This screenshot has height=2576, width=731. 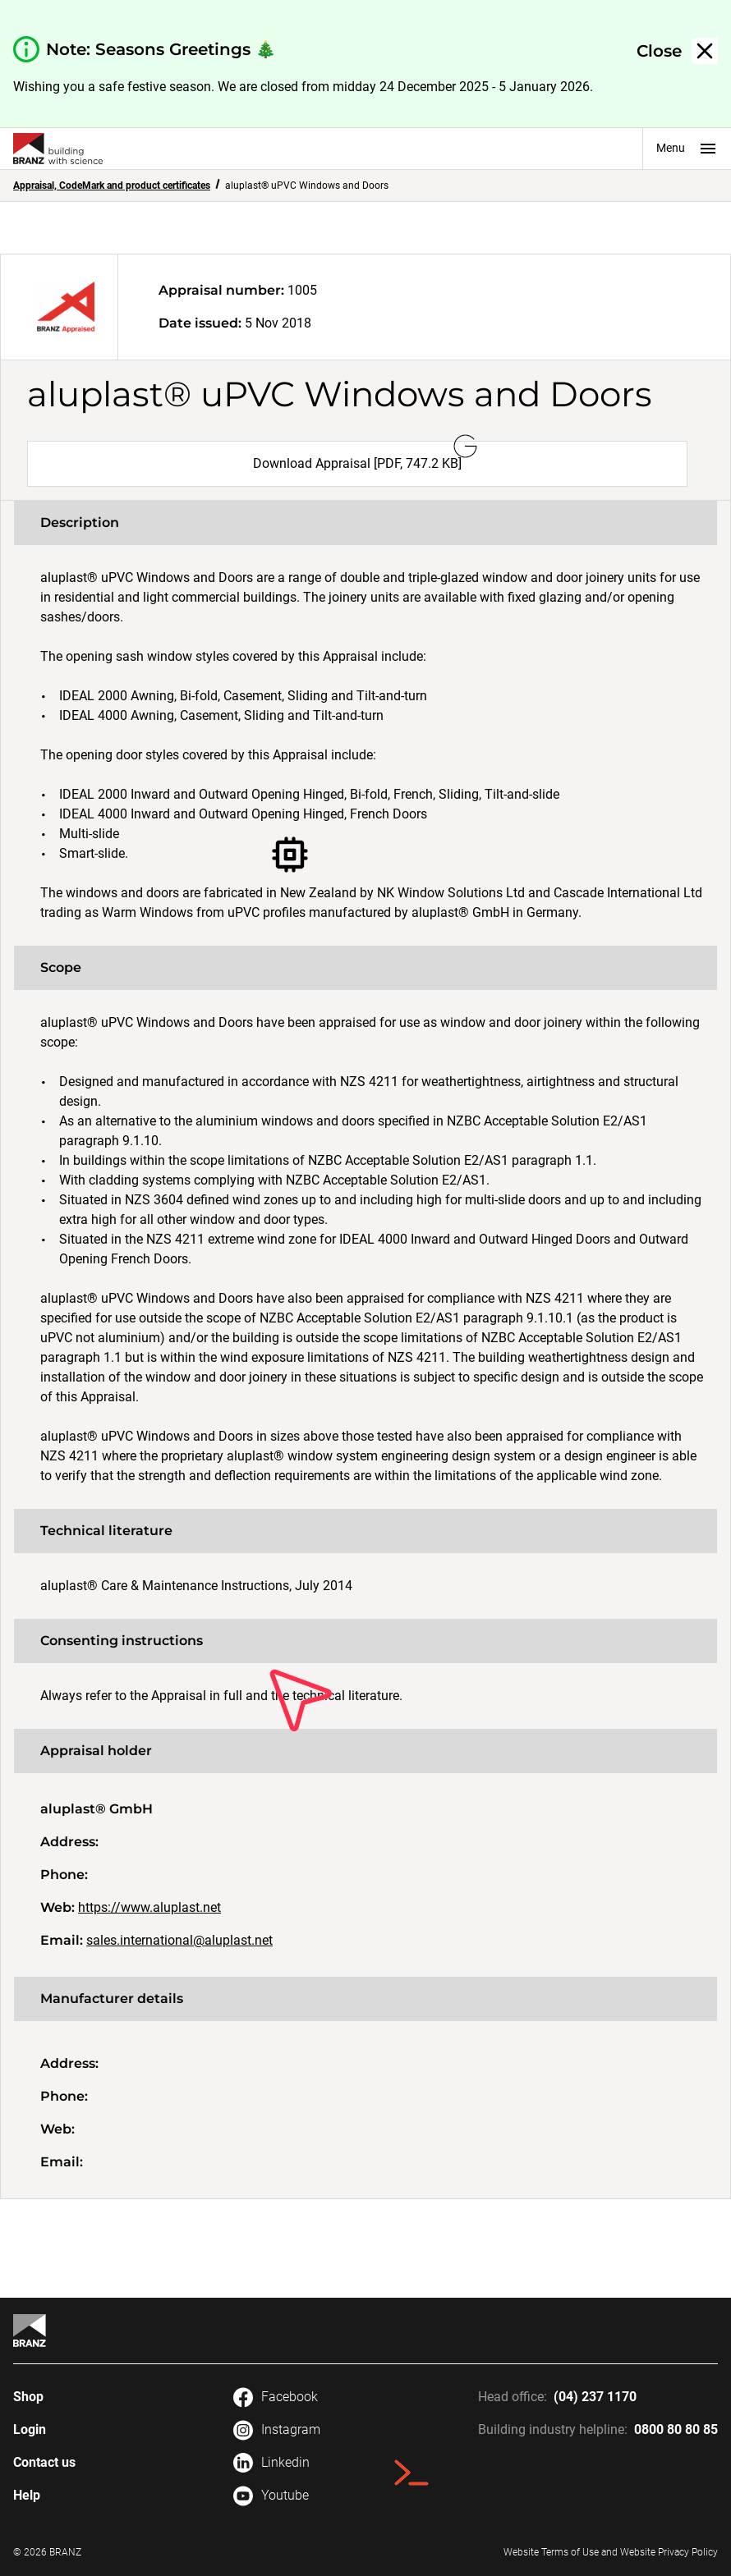 What do you see at coordinates (465, 446) in the screenshot?
I see `sign in with Google` at bounding box center [465, 446].